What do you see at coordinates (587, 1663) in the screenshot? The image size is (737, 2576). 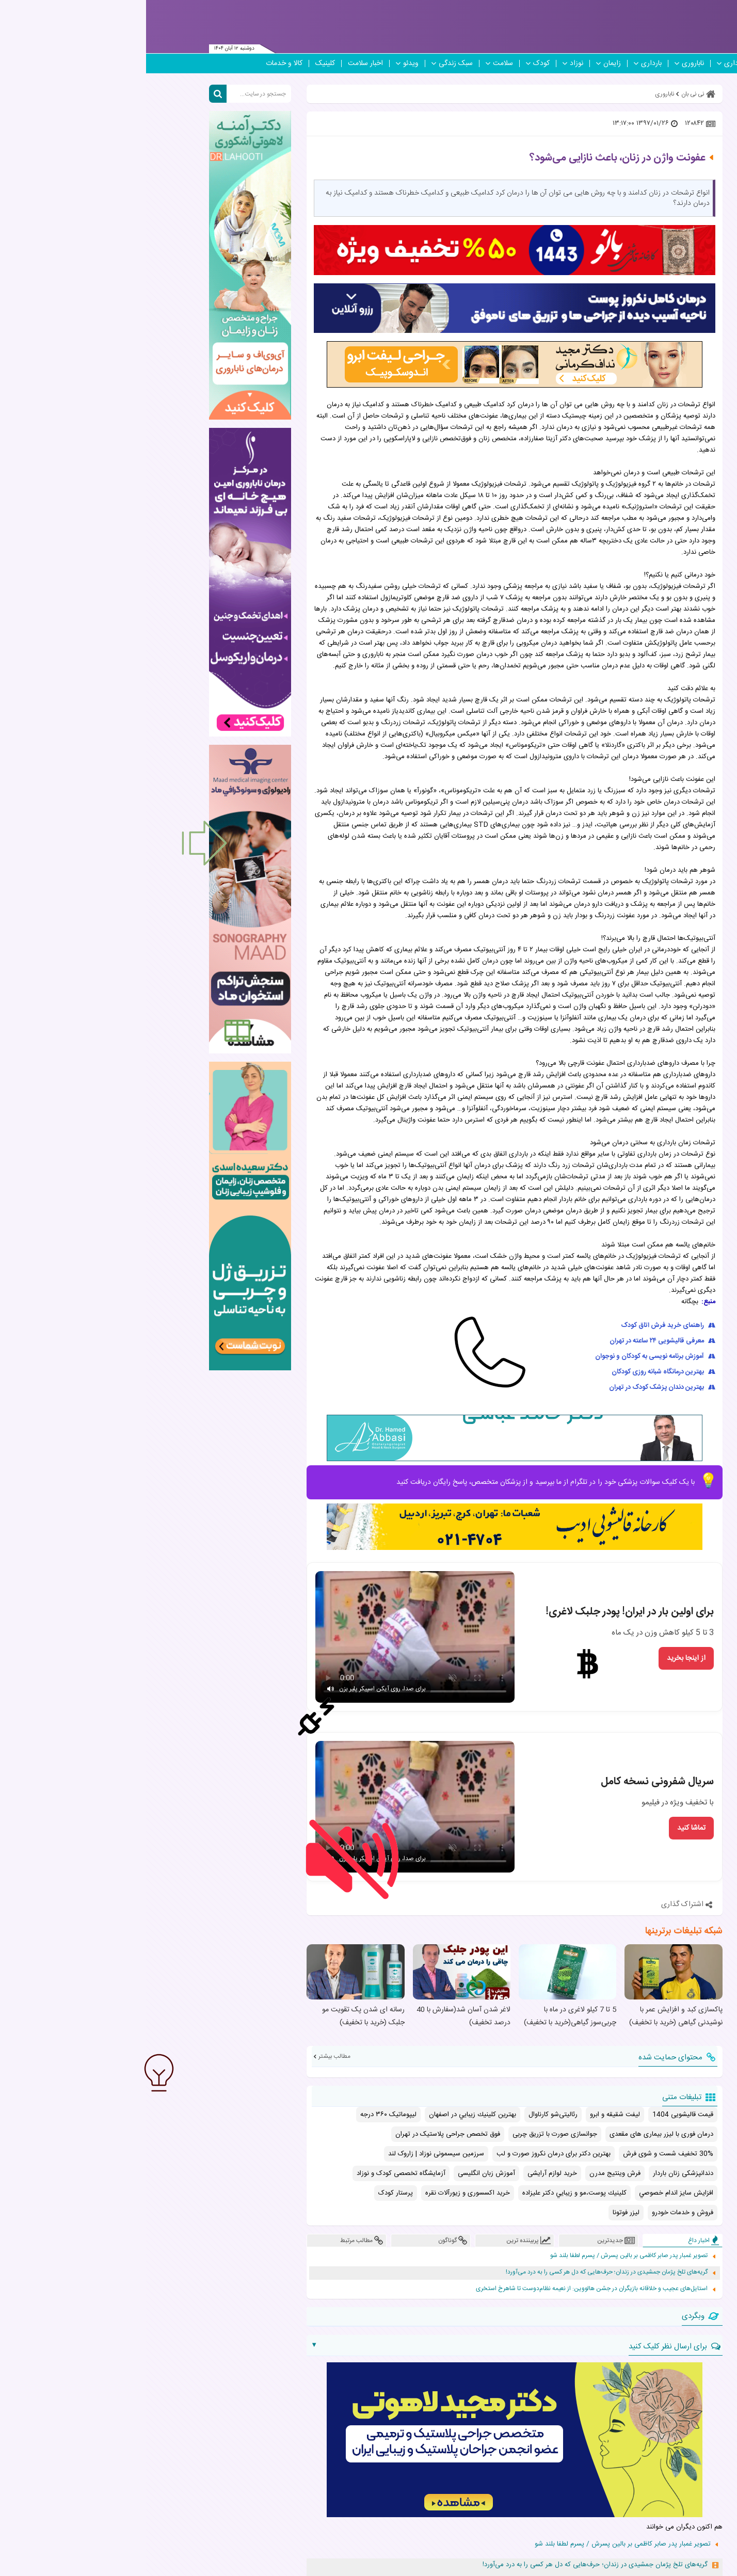 I see `bitcoin cryptocurrency logo` at bounding box center [587, 1663].